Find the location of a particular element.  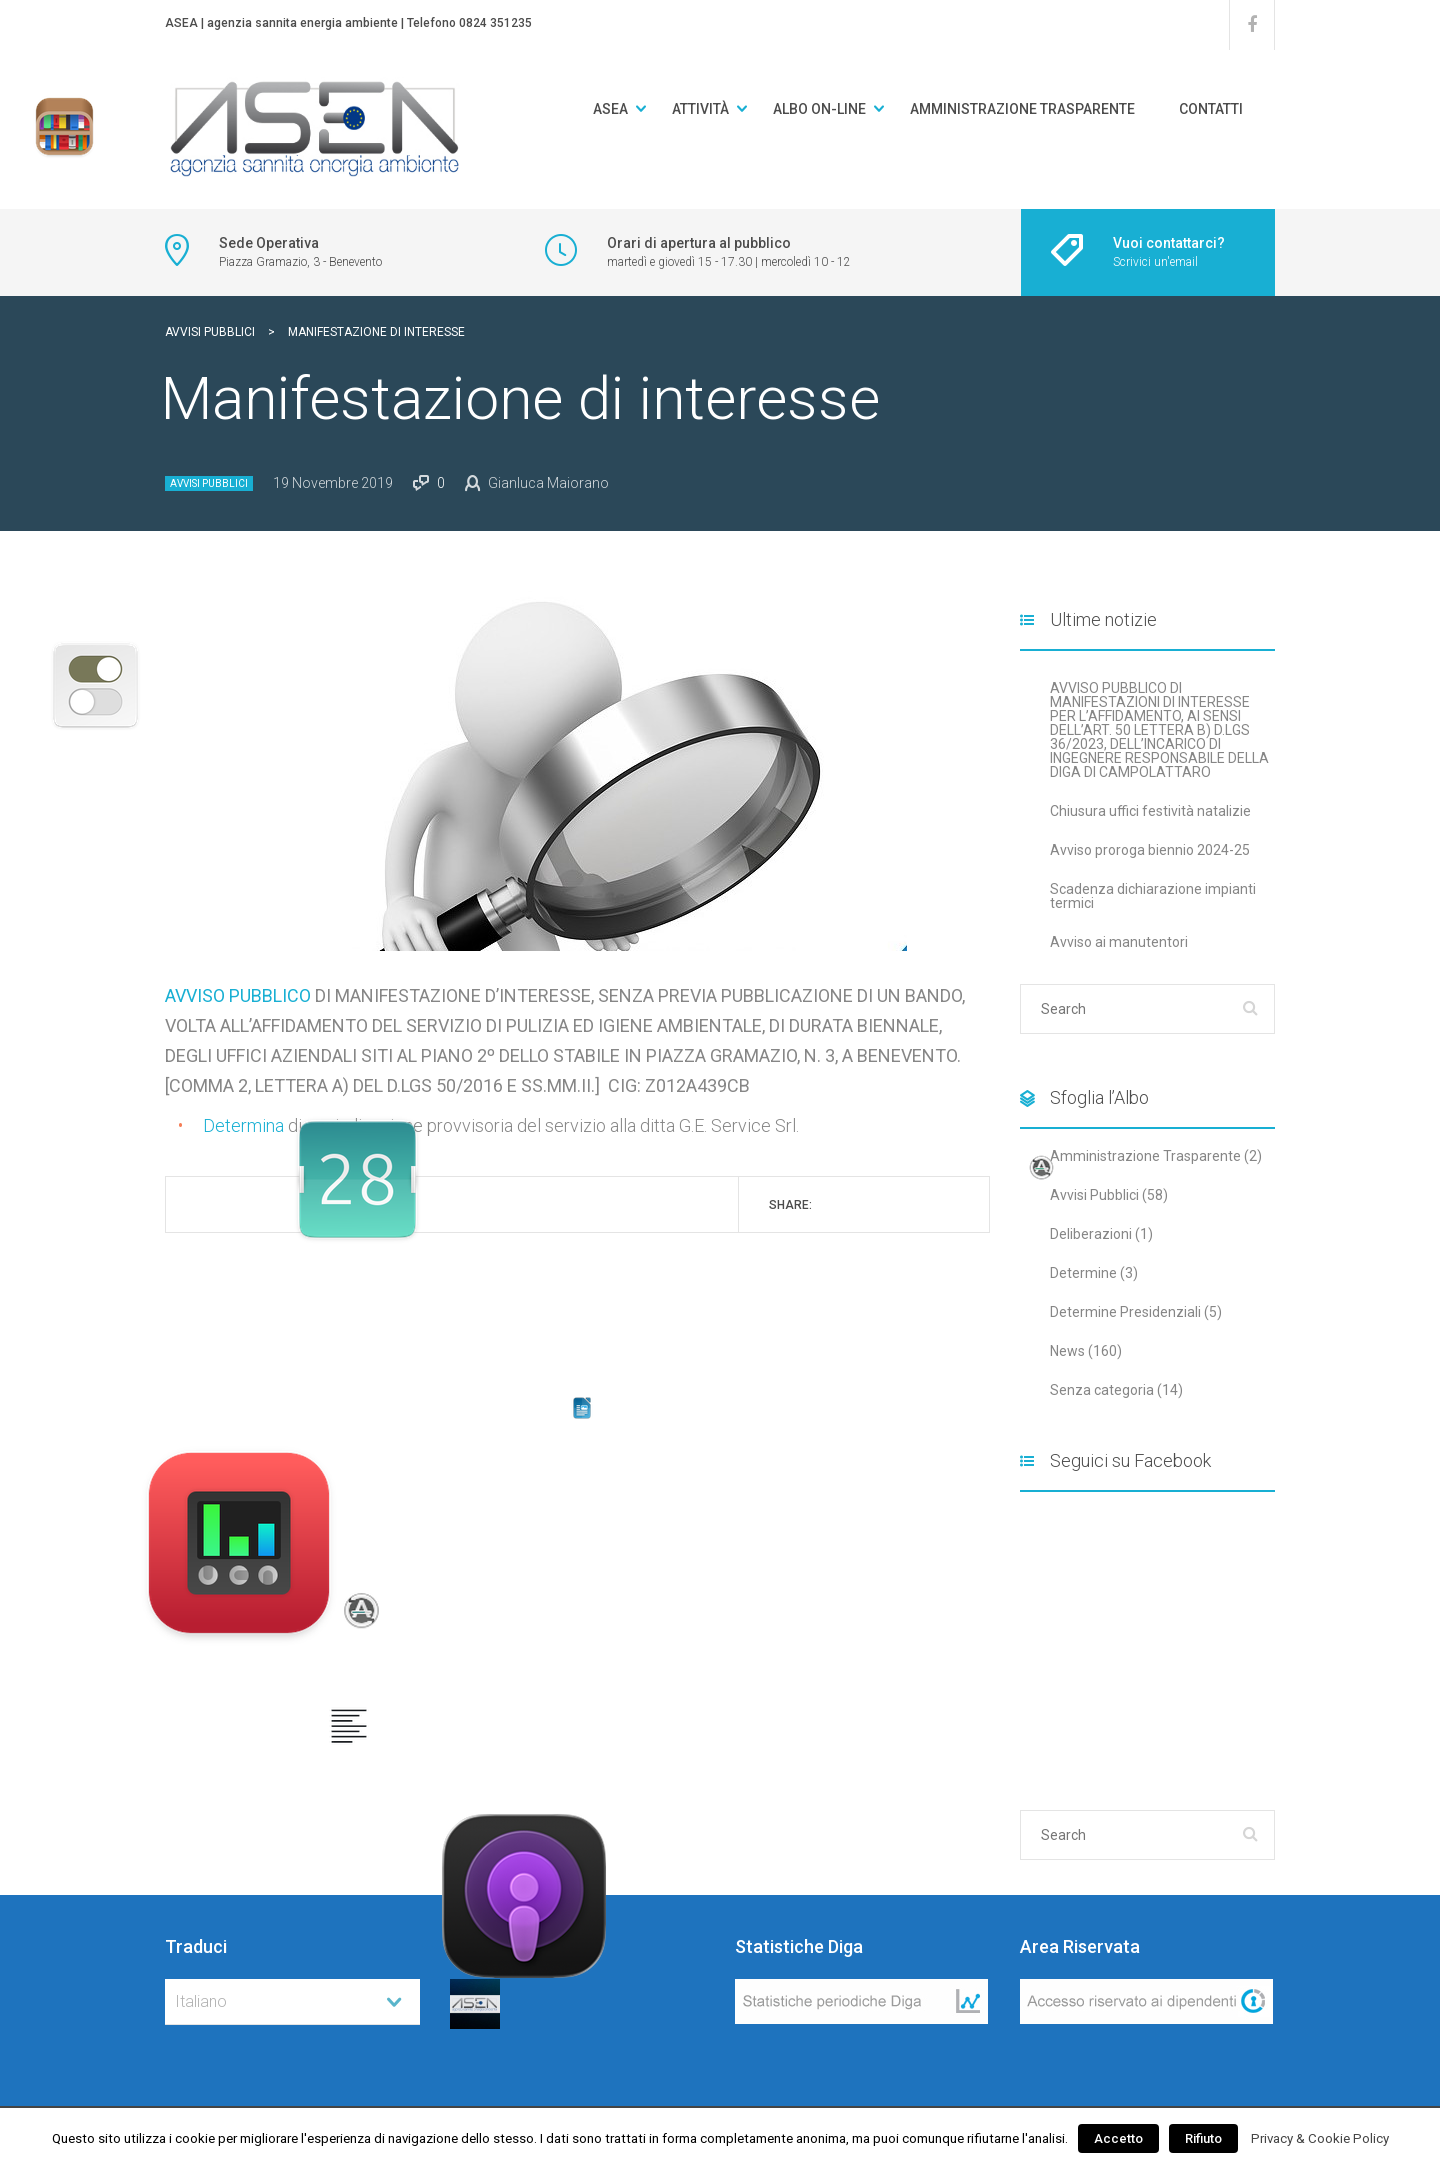

open the calendar app is located at coordinates (357, 1179).